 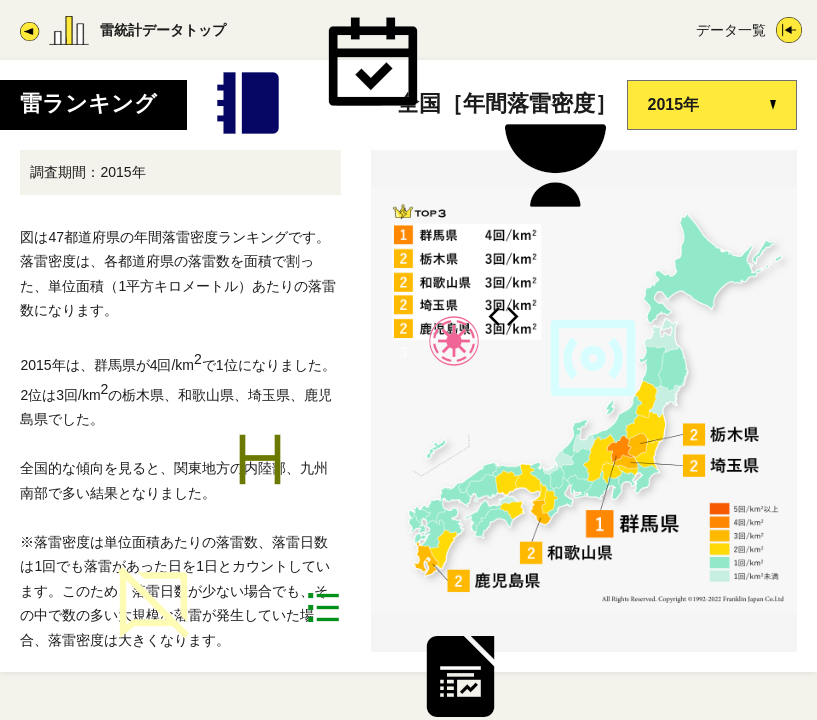 What do you see at coordinates (323, 607) in the screenshot?
I see `view checklist or task list` at bounding box center [323, 607].